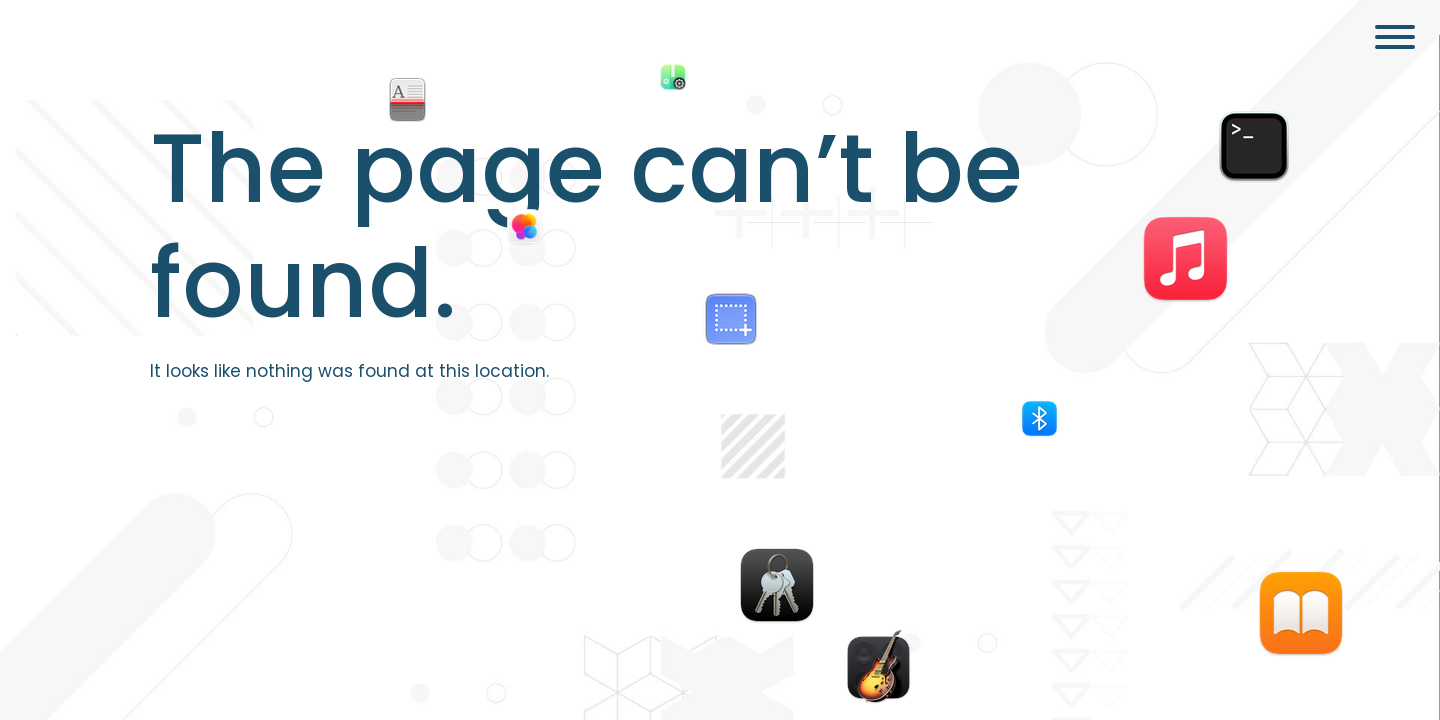 The image size is (1440, 720). I want to click on open YaST AutoYaST system configuration tool, so click(673, 77).